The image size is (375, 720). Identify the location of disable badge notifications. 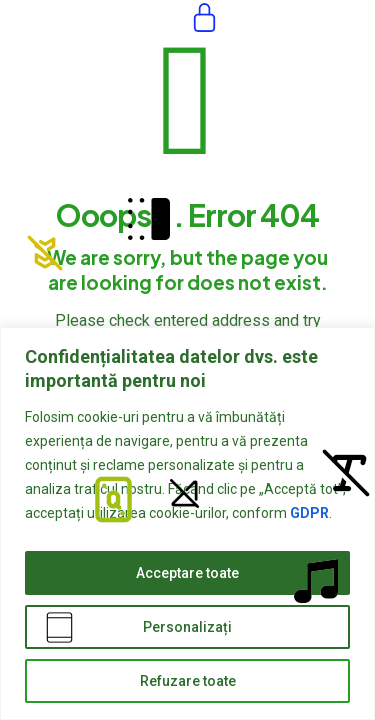
(45, 253).